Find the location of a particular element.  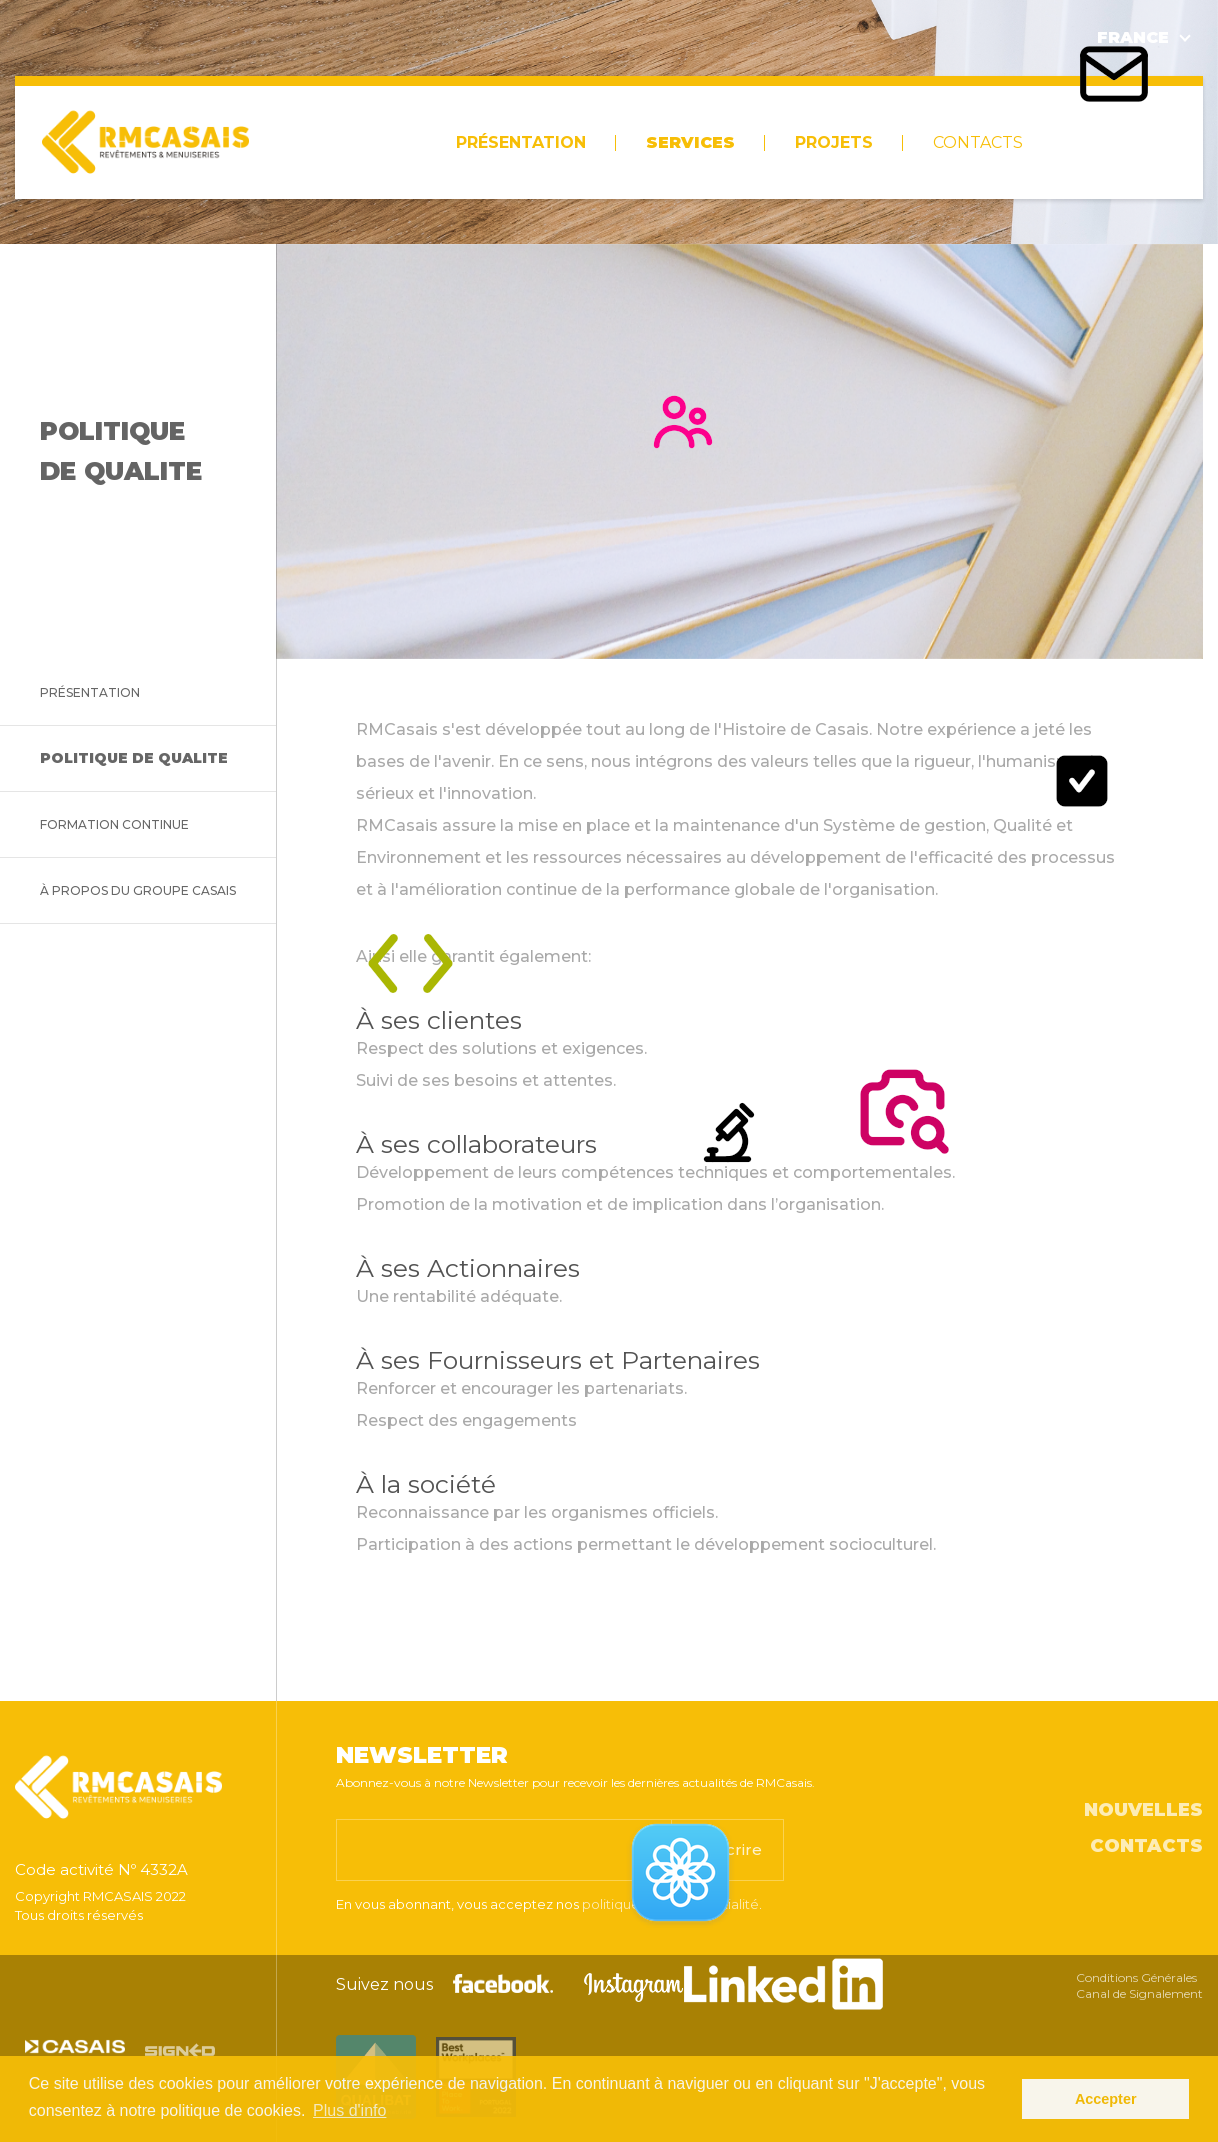

search photos or images is located at coordinates (902, 1107).